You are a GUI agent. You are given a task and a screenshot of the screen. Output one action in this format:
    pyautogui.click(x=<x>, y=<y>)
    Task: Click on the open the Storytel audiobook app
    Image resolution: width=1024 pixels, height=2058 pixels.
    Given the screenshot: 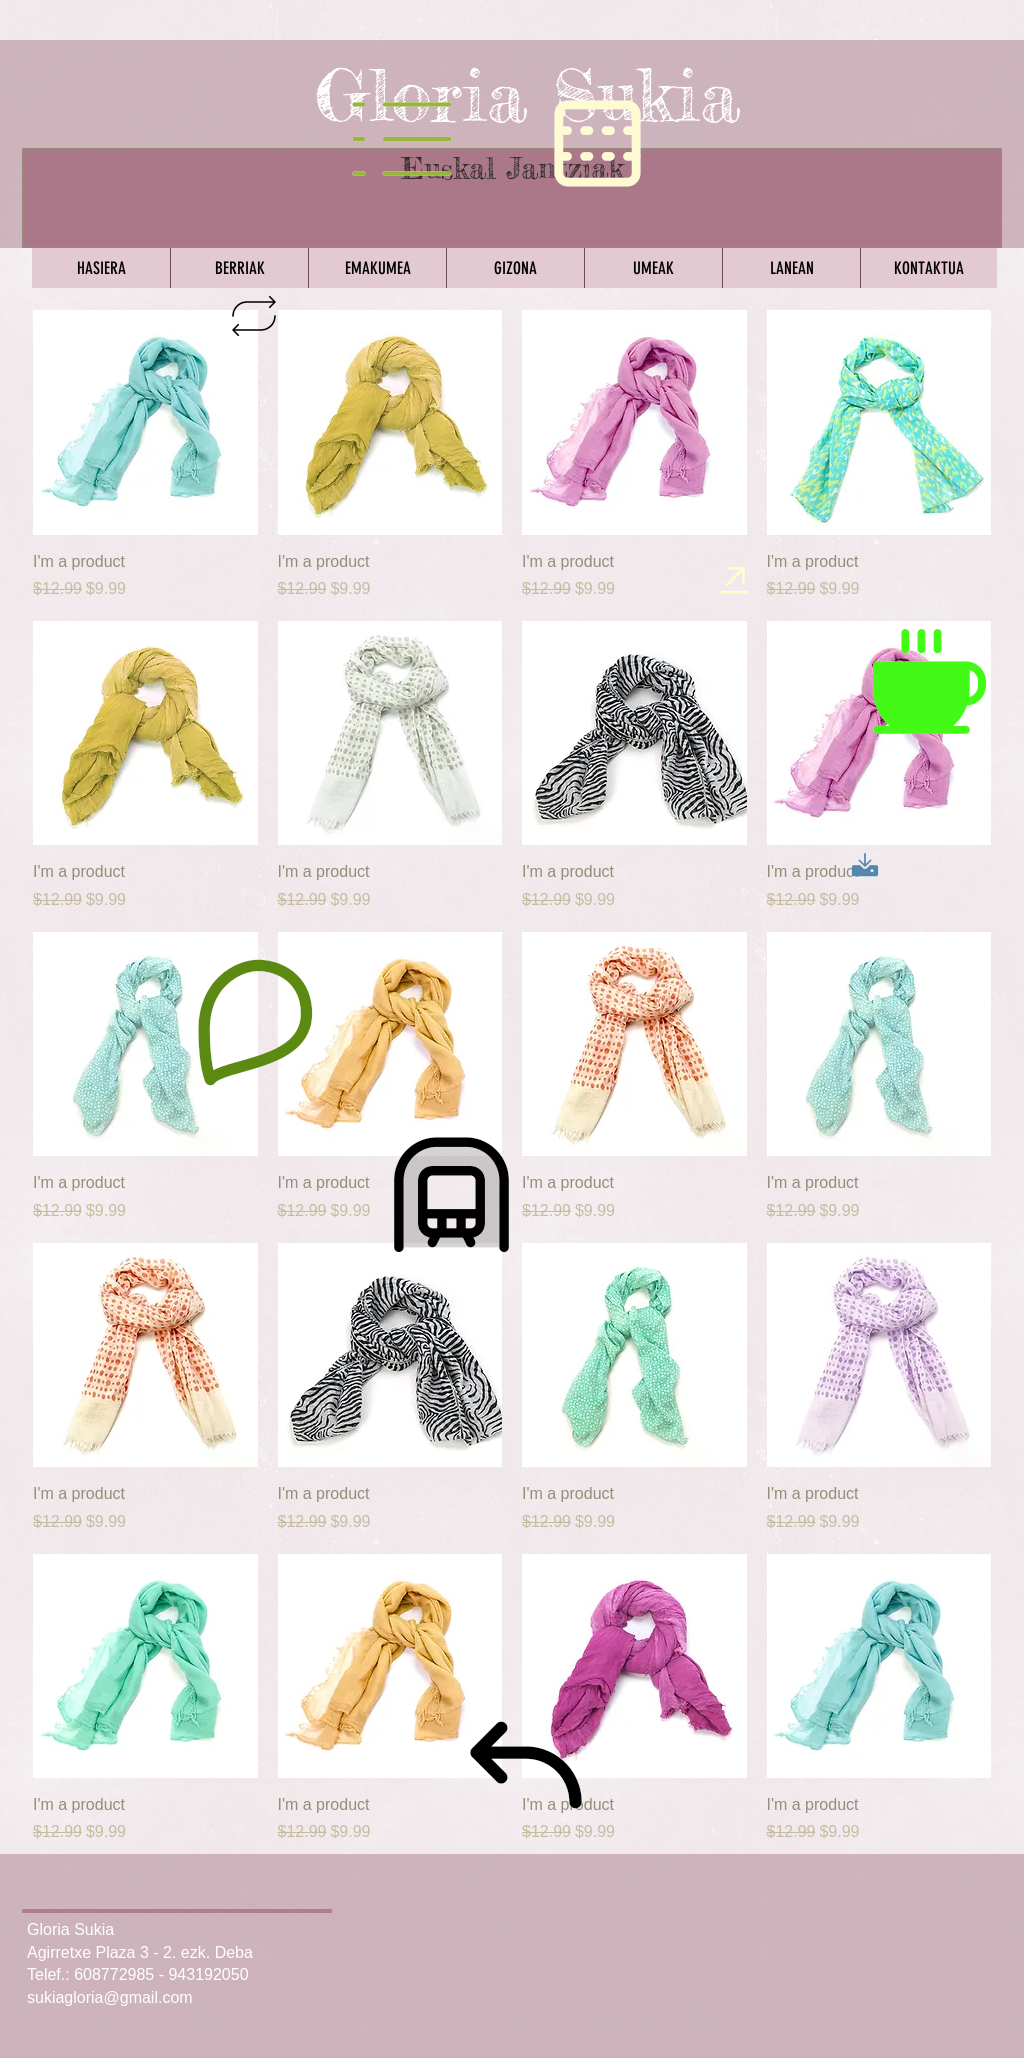 What is the action you would take?
    pyautogui.click(x=255, y=1022)
    